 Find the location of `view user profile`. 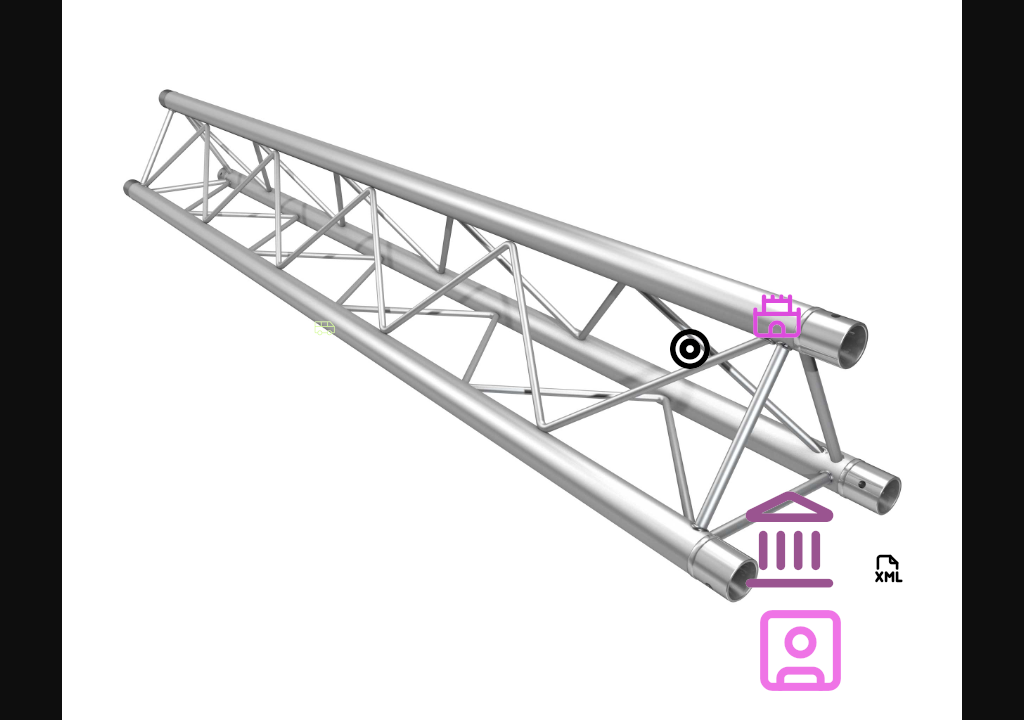

view user profile is located at coordinates (800, 650).